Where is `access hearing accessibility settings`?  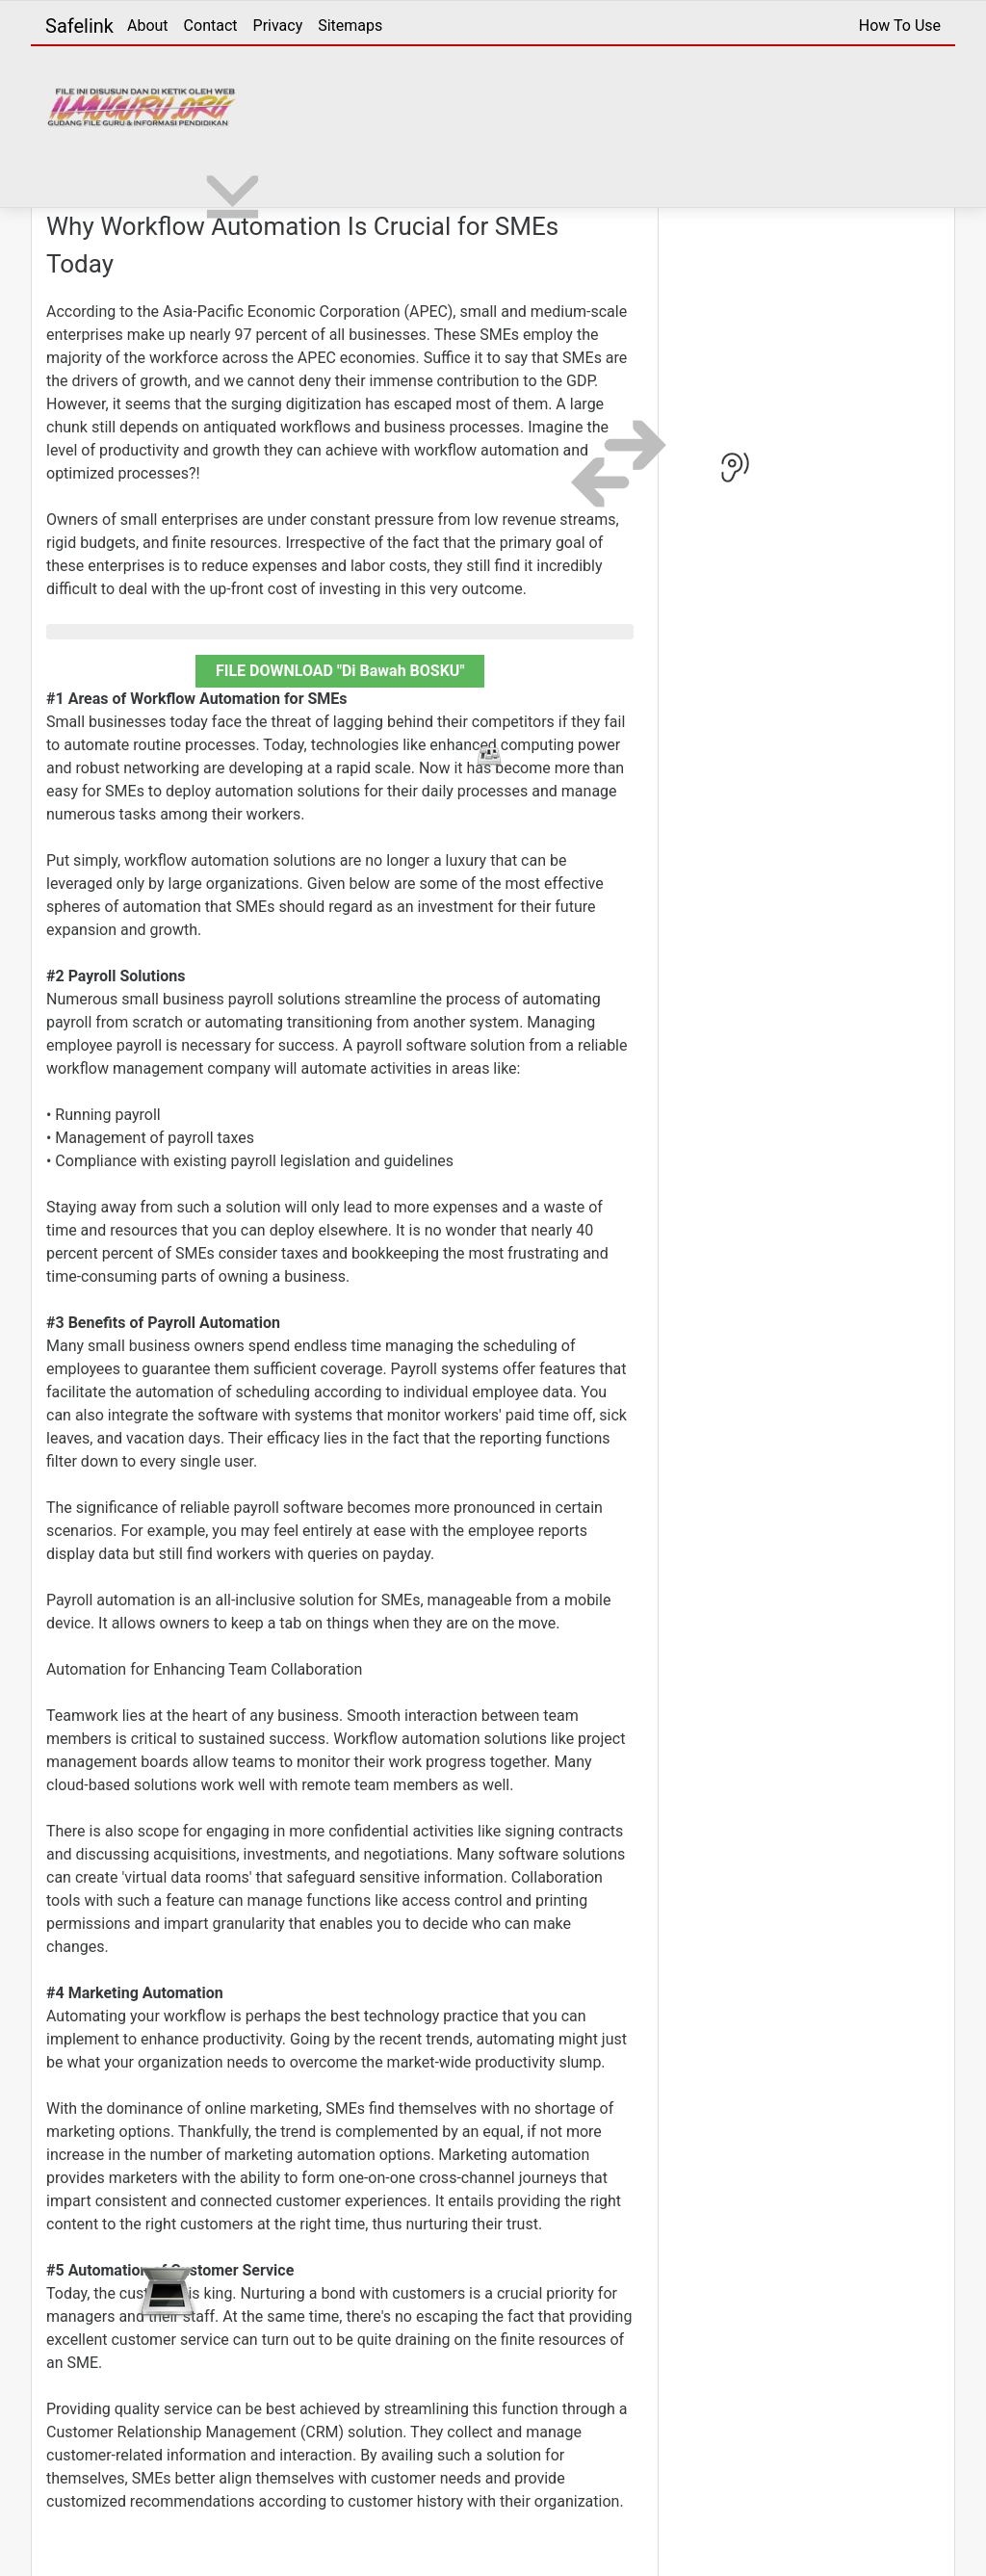 access hearing accessibility settings is located at coordinates (734, 467).